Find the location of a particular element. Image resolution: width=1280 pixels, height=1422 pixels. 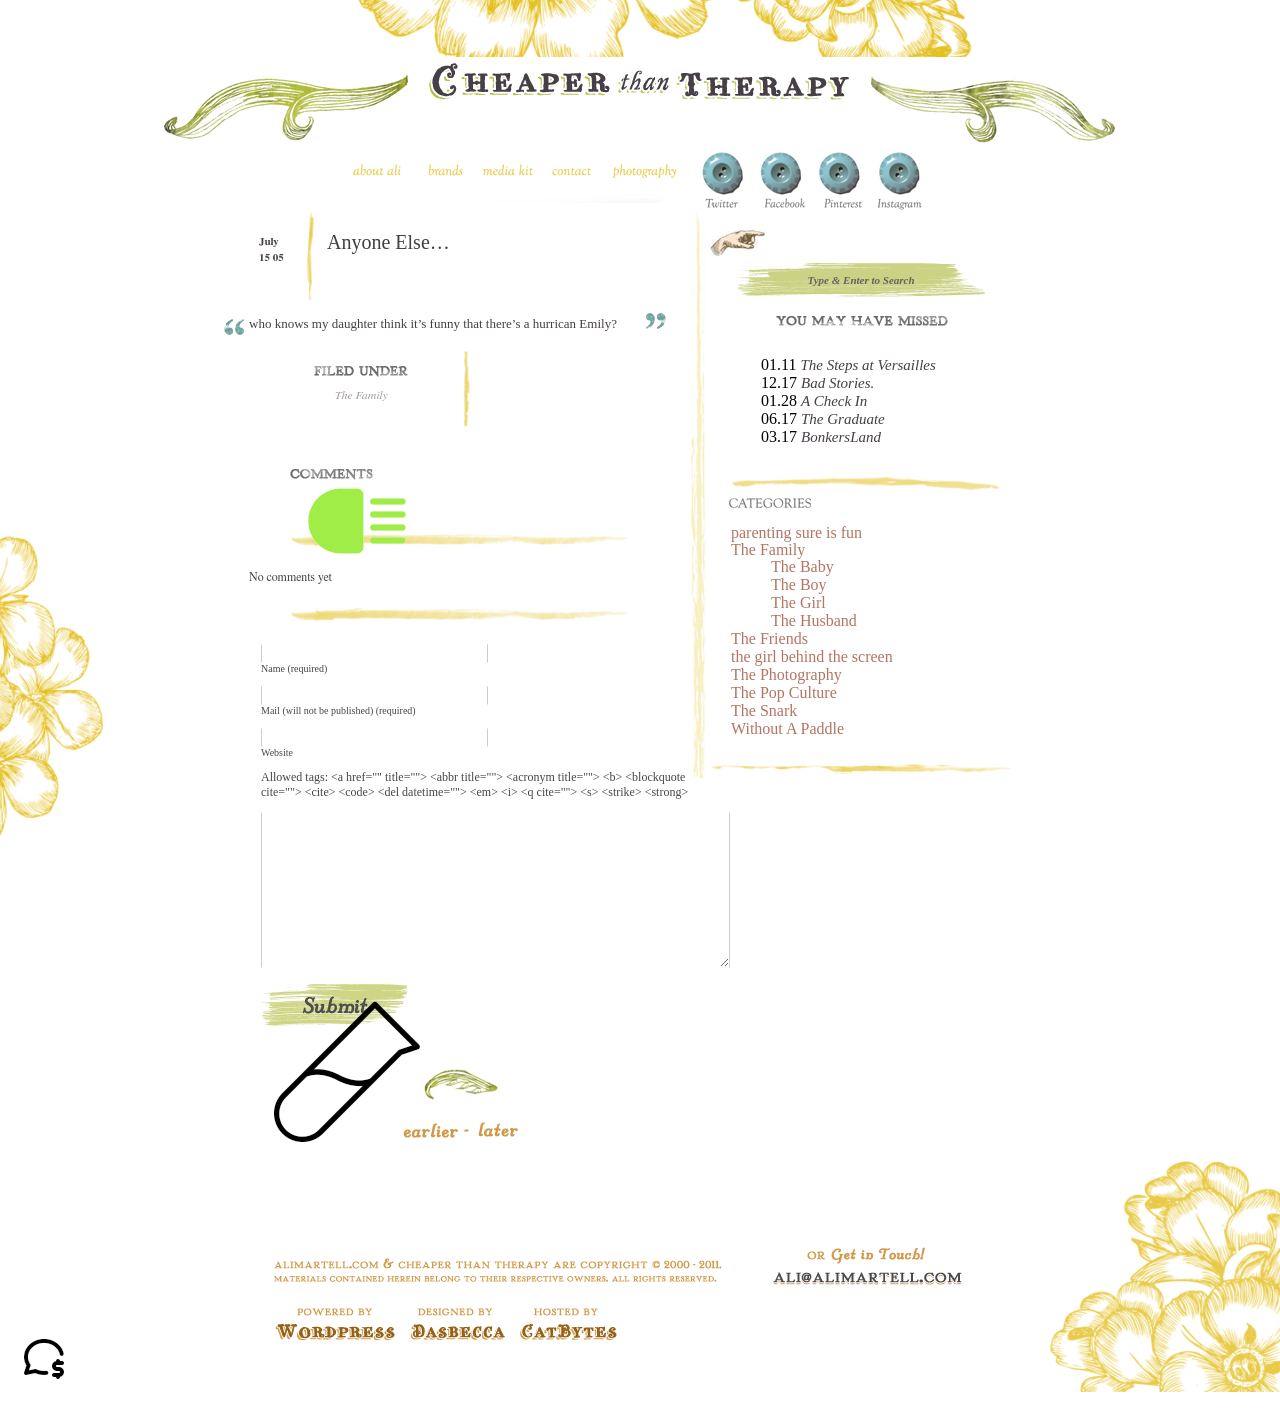

send or receive payment messages is located at coordinates (44, 1357).